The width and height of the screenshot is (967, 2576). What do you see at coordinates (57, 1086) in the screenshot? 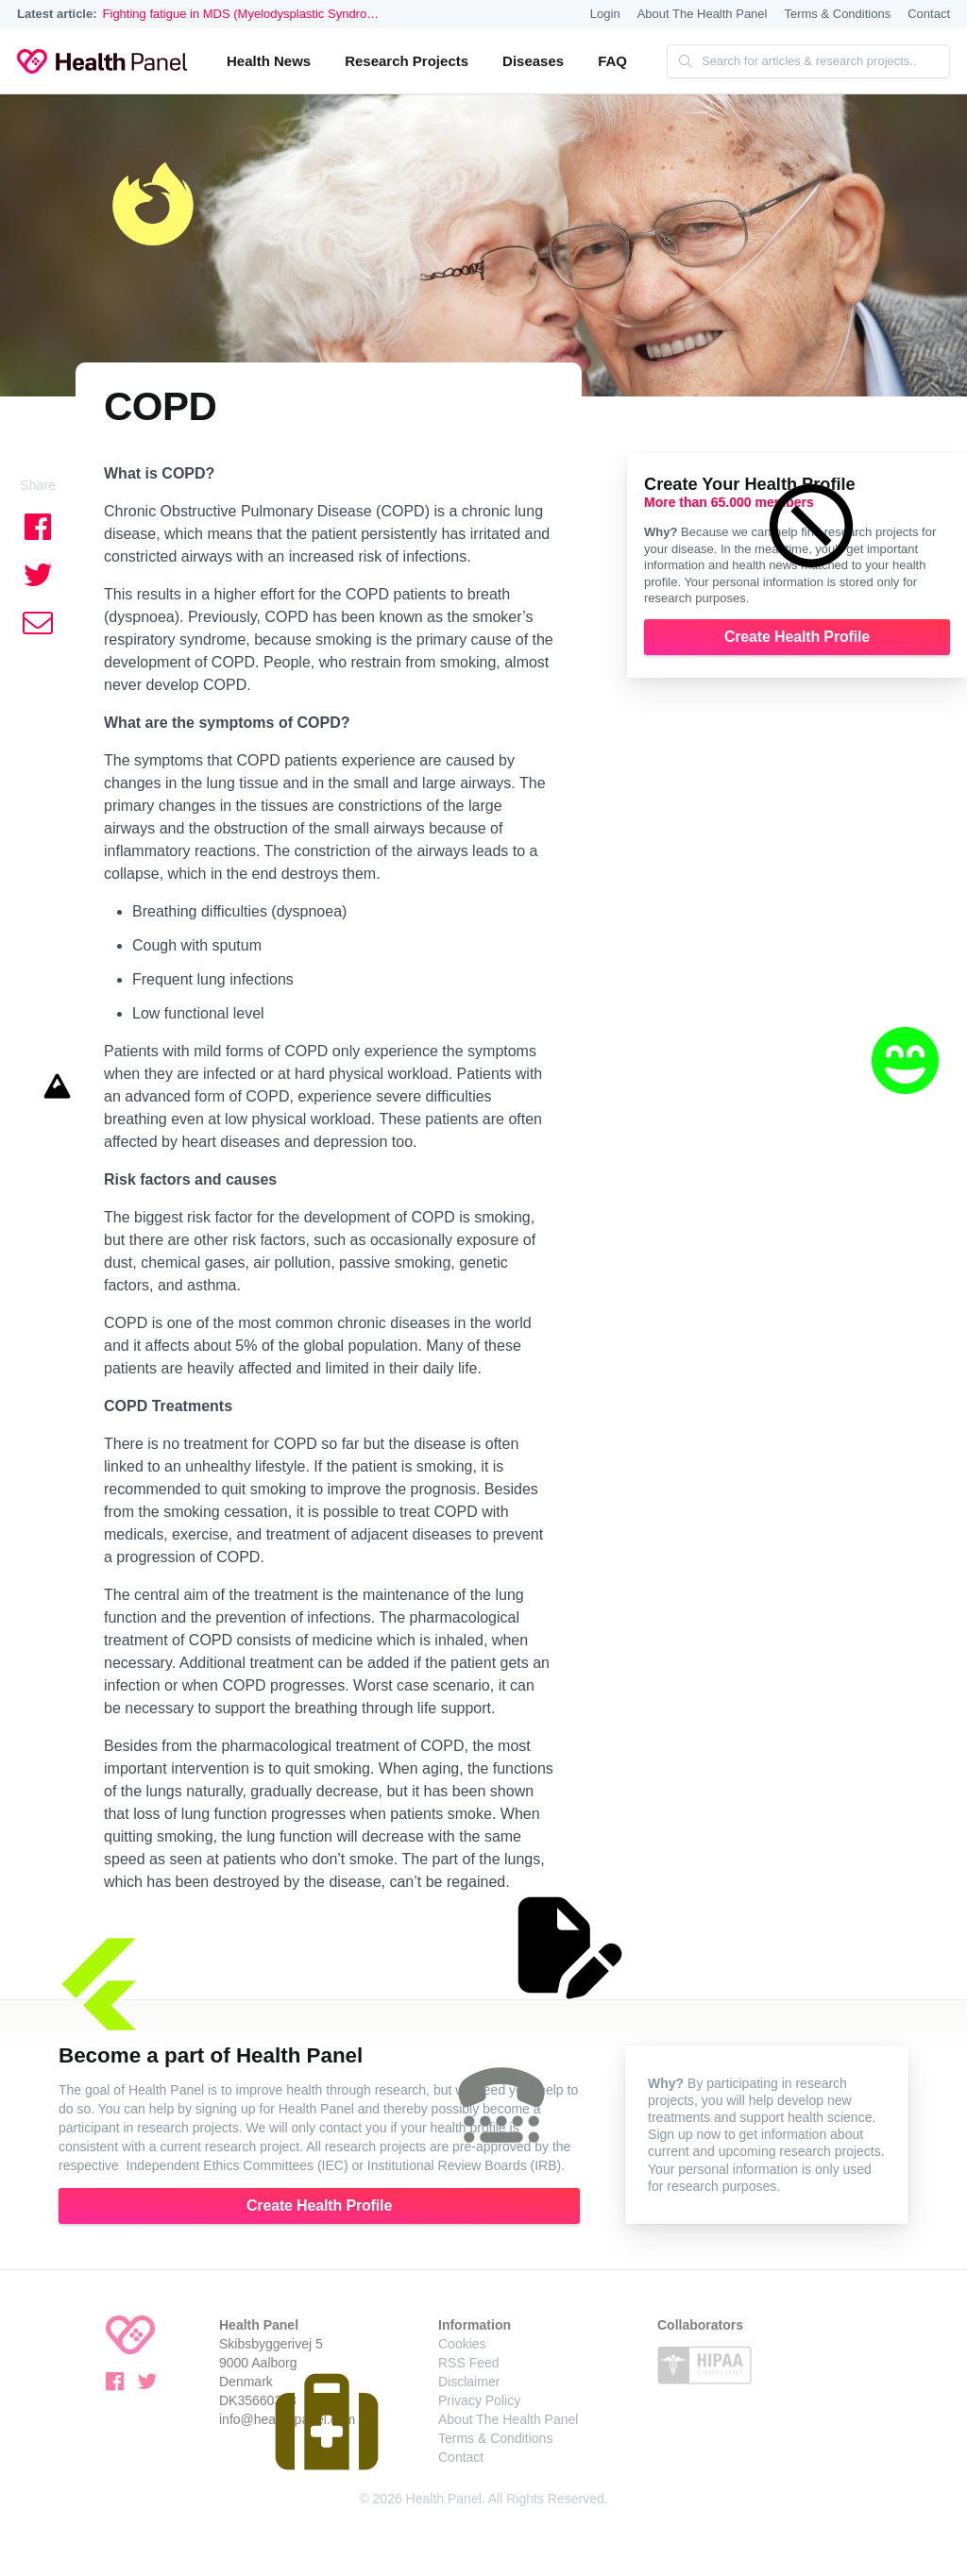
I see `view outdoor or nature-related content` at bounding box center [57, 1086].